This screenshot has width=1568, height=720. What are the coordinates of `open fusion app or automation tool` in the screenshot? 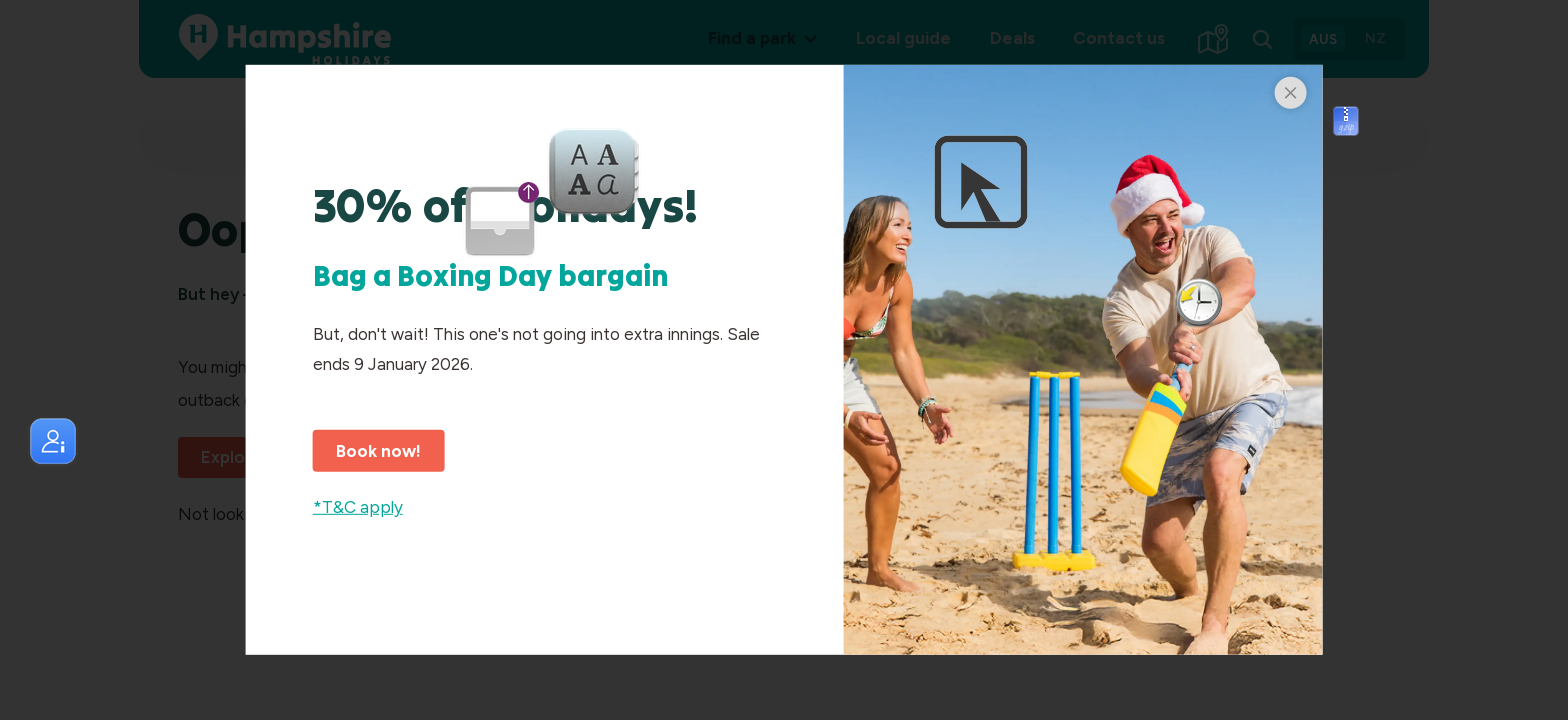 It's located at (981, 182).